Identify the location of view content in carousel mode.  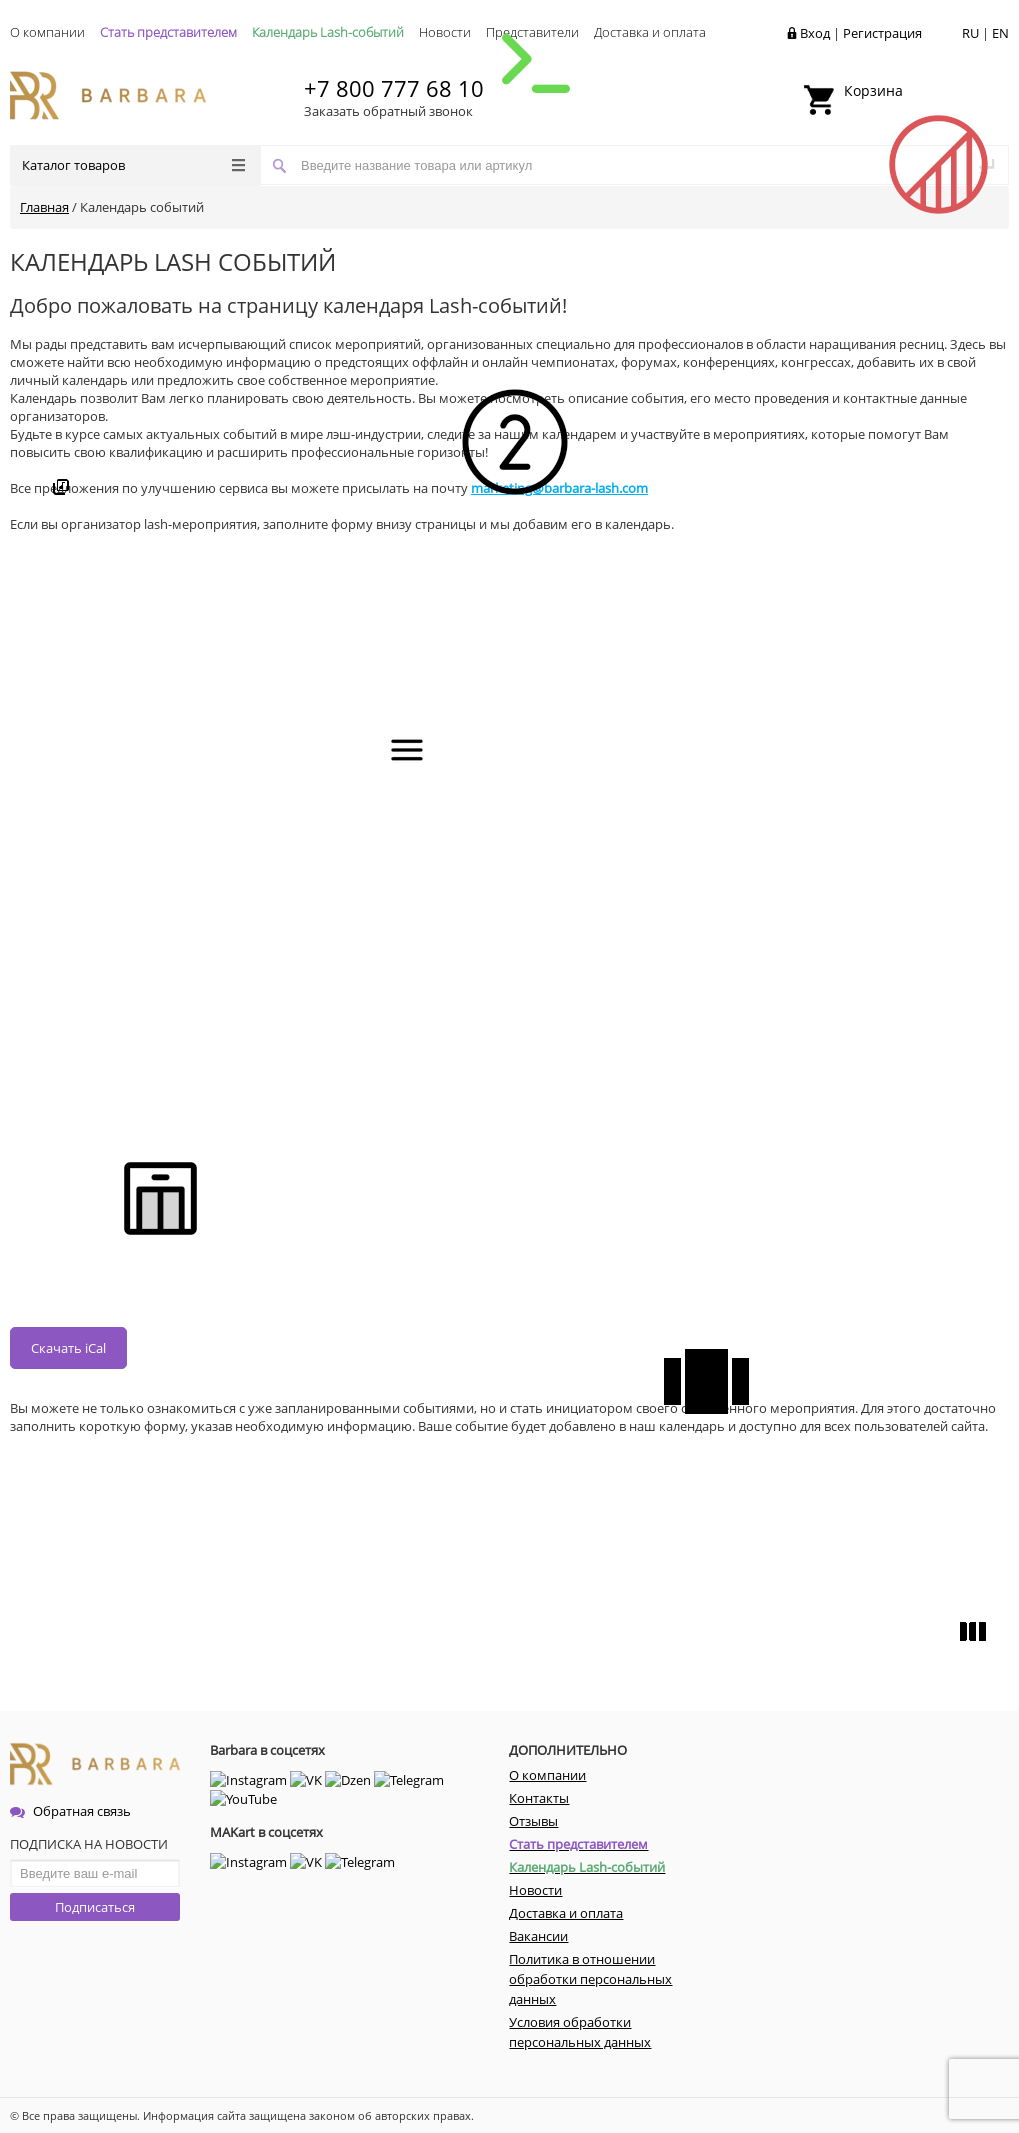
(706, 1383).